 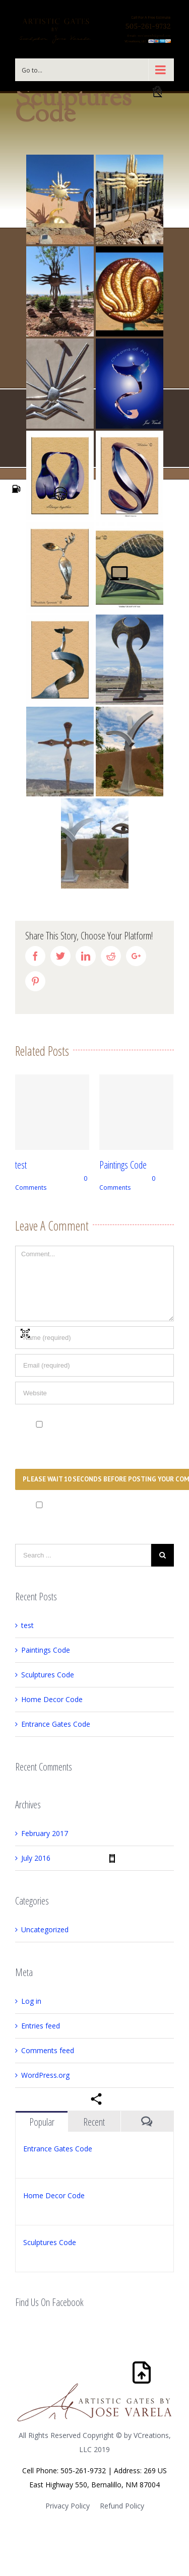 I want to click on switch to desktop or laptop view, so click(x=119, y=574).